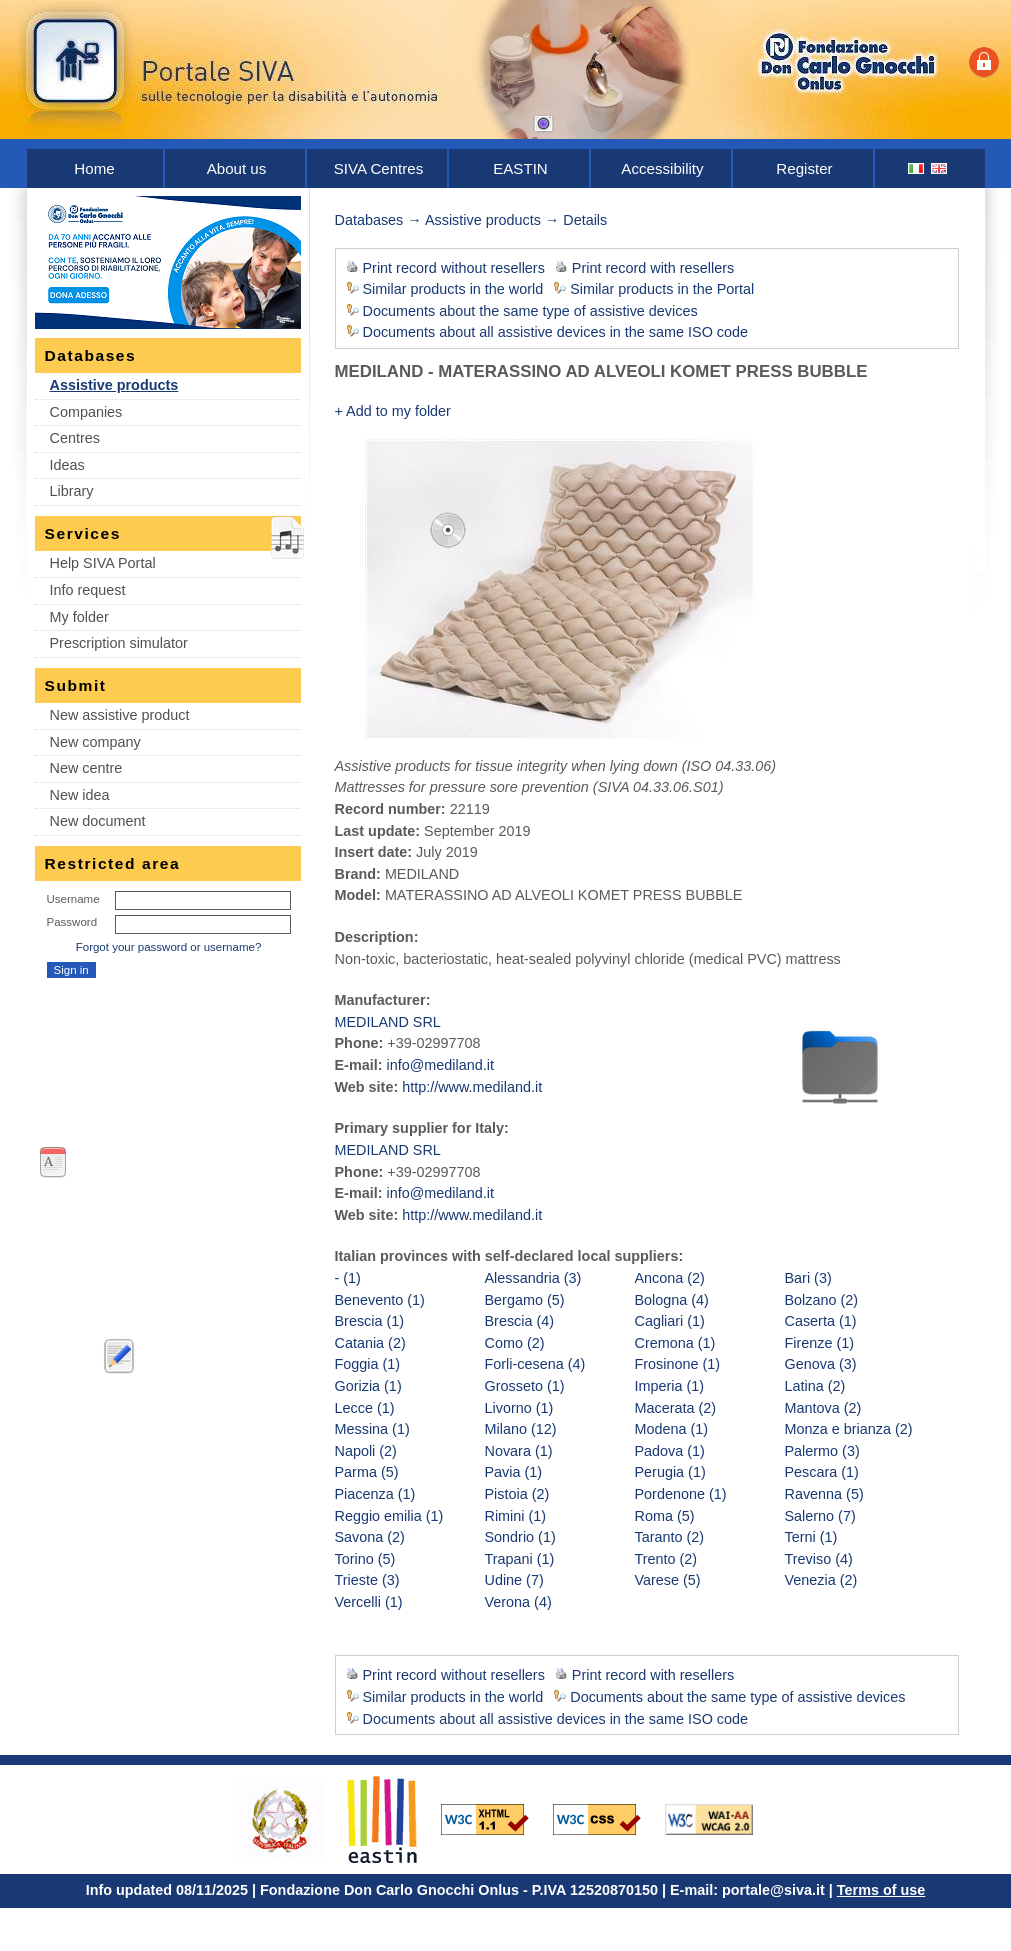 The width and height of the screenshot is (1011, 1951). What do you see at coordinates (119, 1356) in the screenshot?
I see `open gedit text editor` at bounding box center [119, 1356].